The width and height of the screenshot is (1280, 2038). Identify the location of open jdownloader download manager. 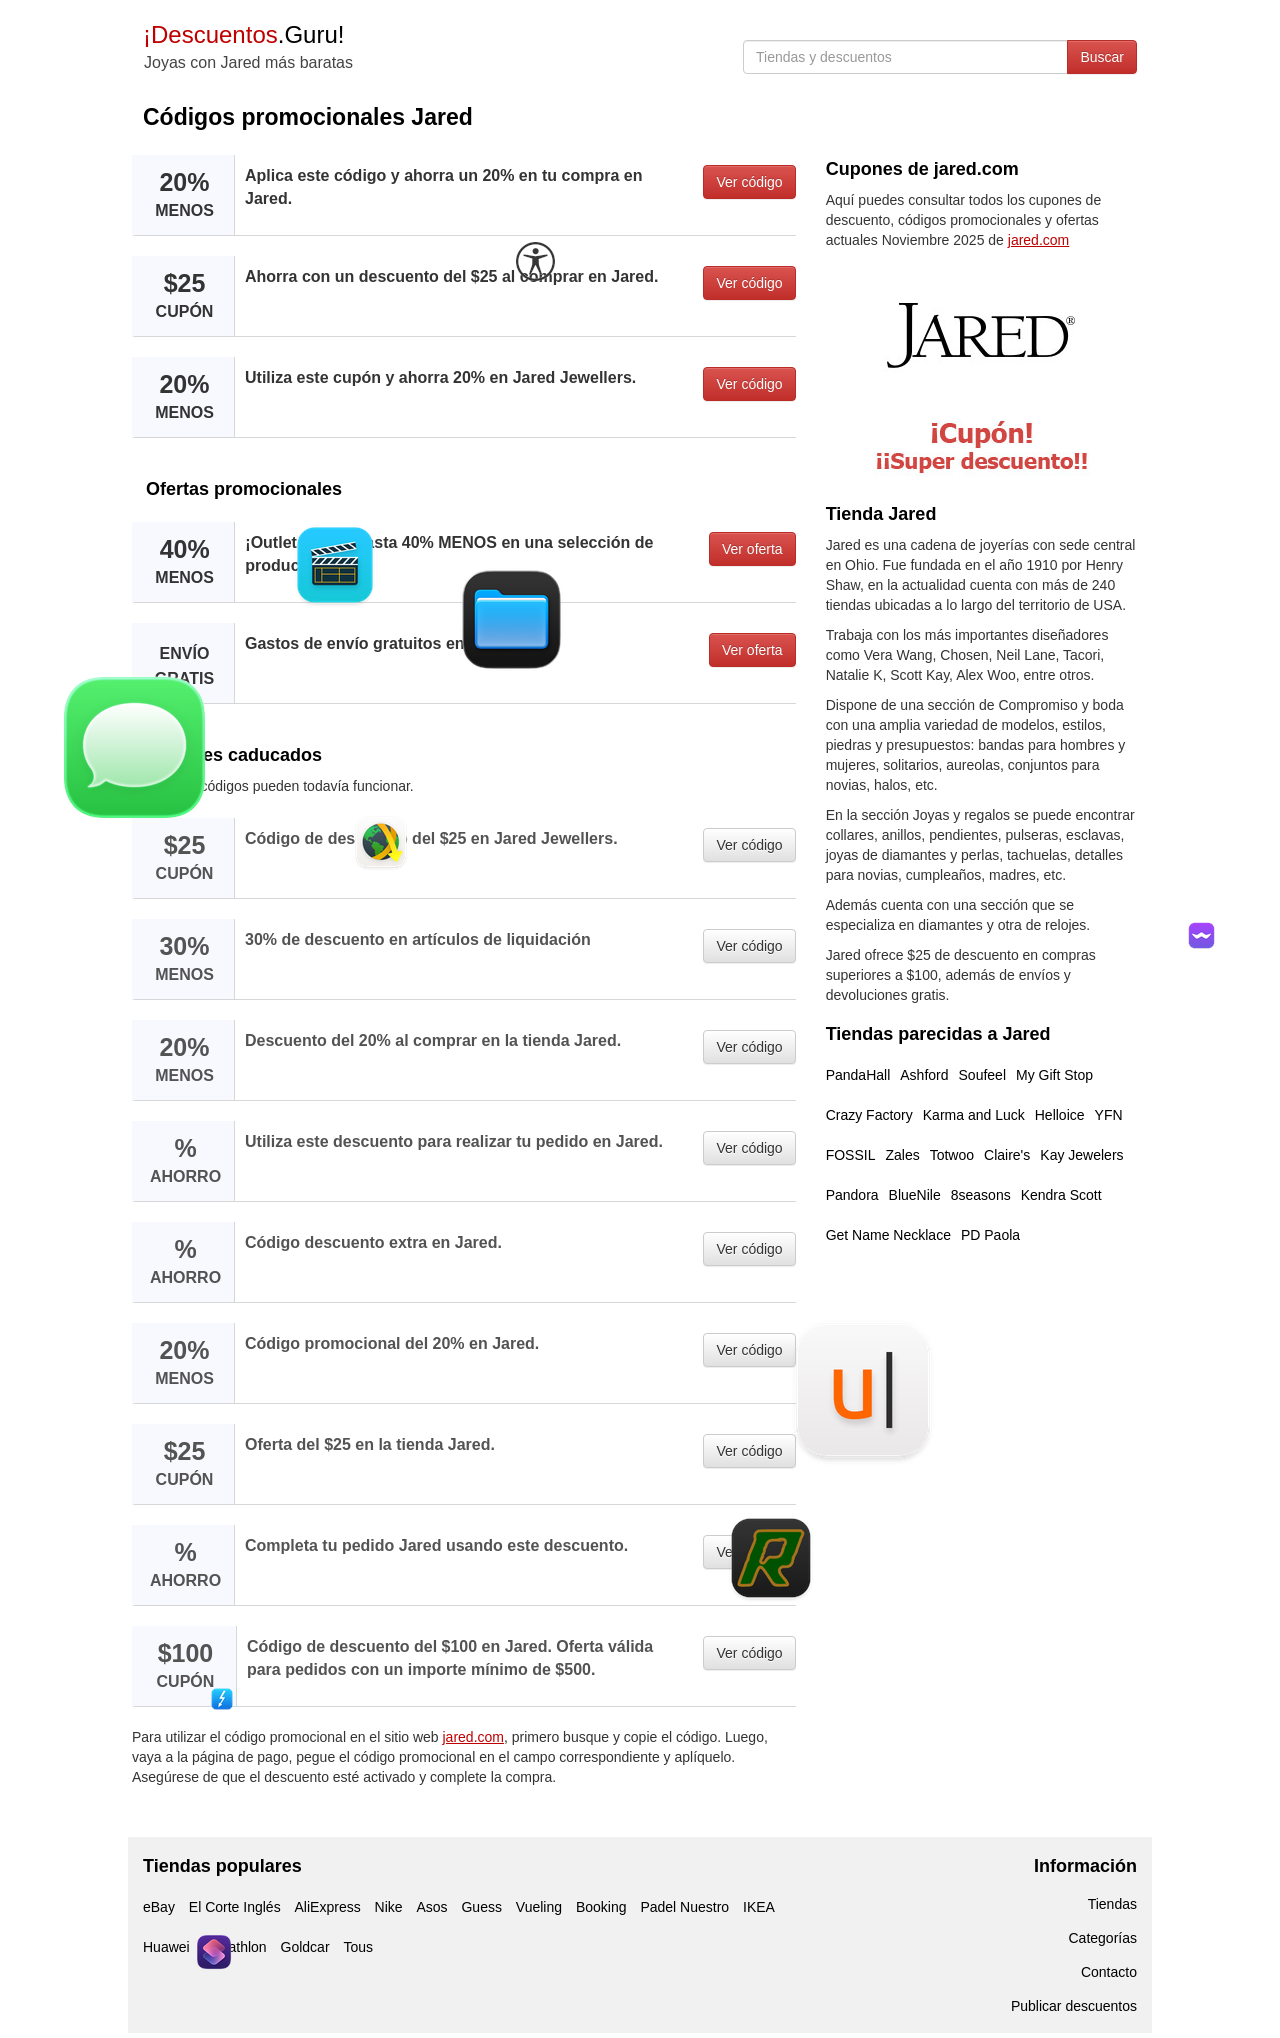
(381, 842).